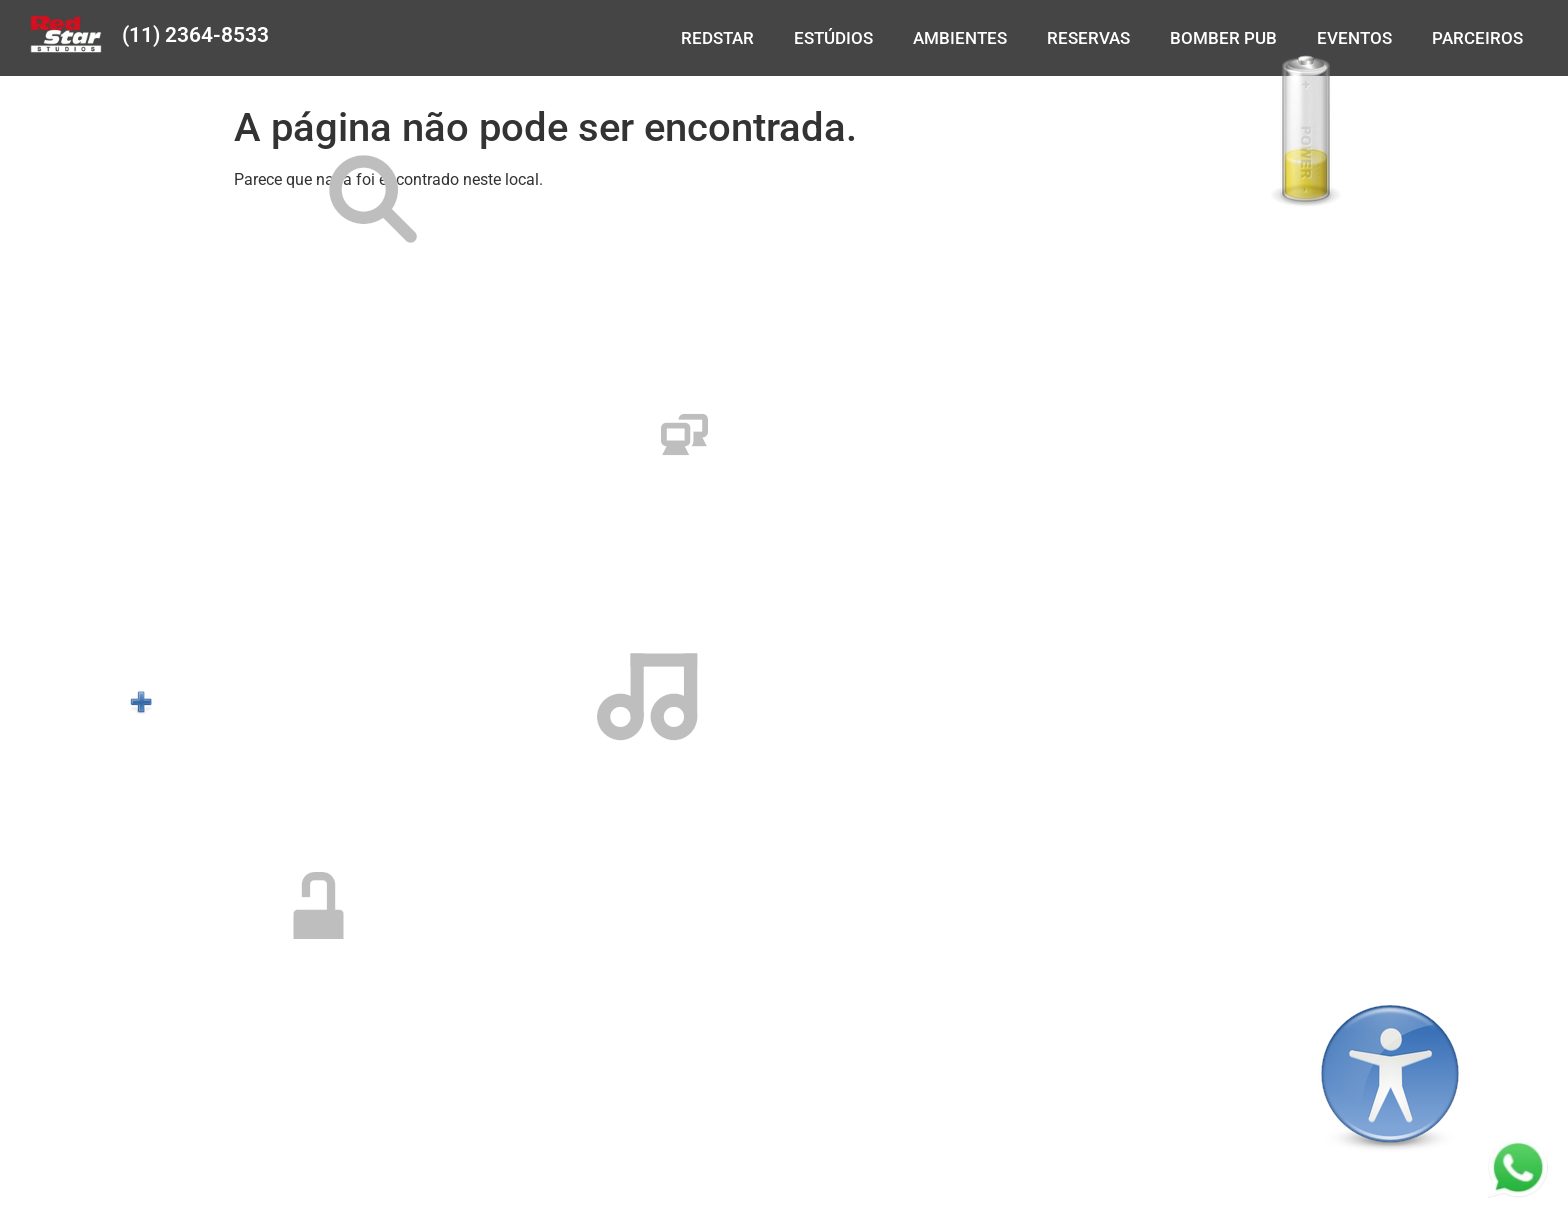 This screenshot has width=1568, height=1218. I want to click on indicates unlocked or editable state, so click(318, 905).